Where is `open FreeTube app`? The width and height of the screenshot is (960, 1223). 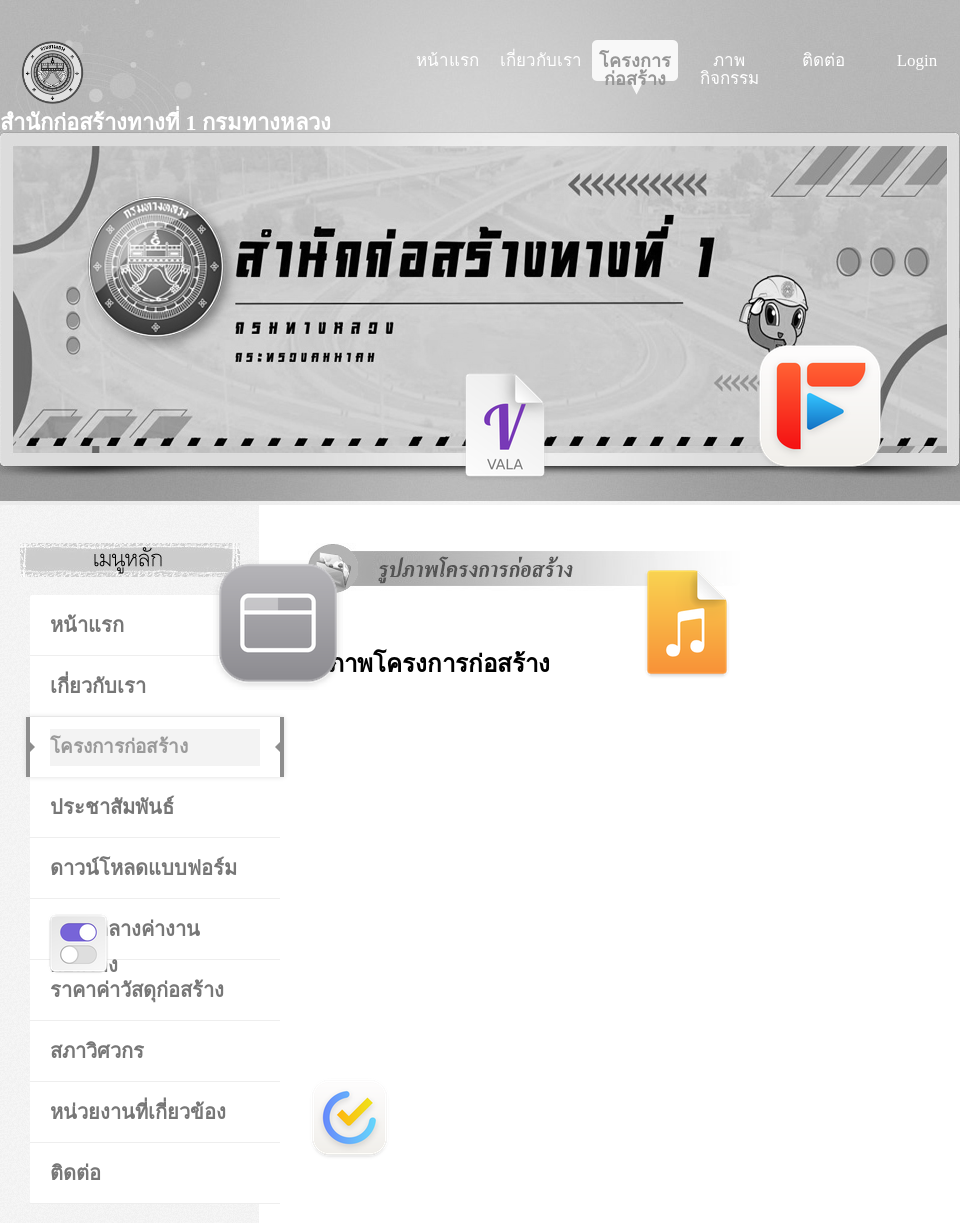 open FreeTube app is located at coordinates (820, 406).